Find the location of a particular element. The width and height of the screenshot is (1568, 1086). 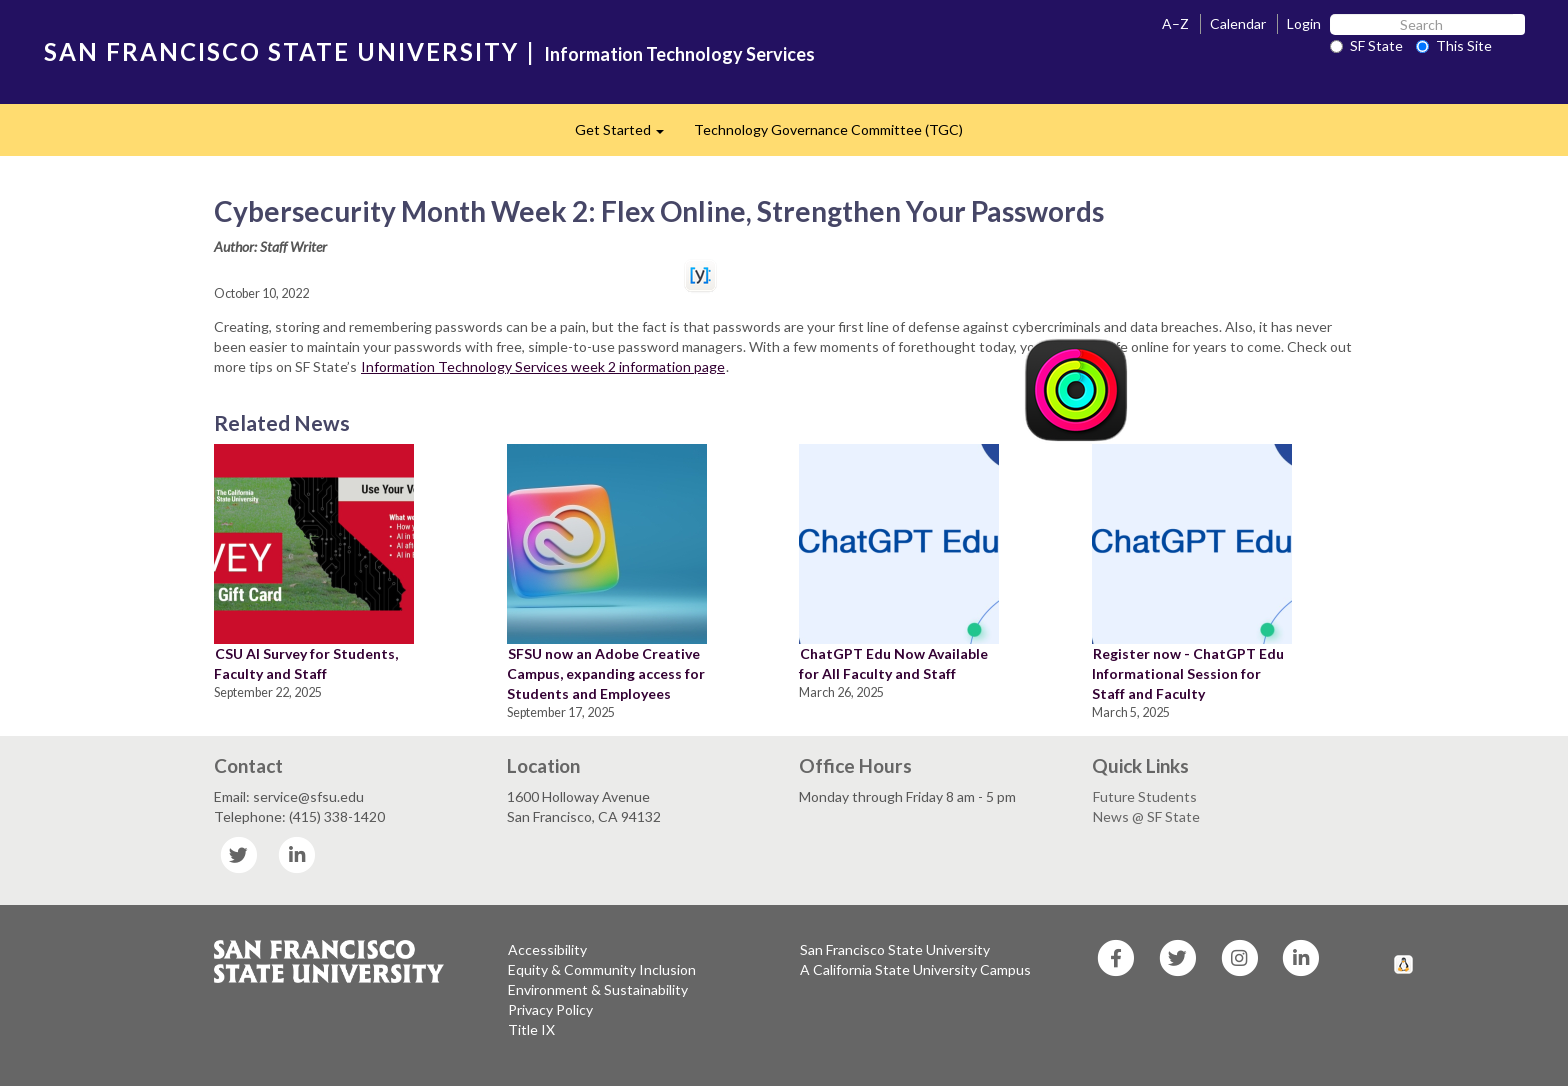

open linux system preferences is located at coordinates (1403, 964).